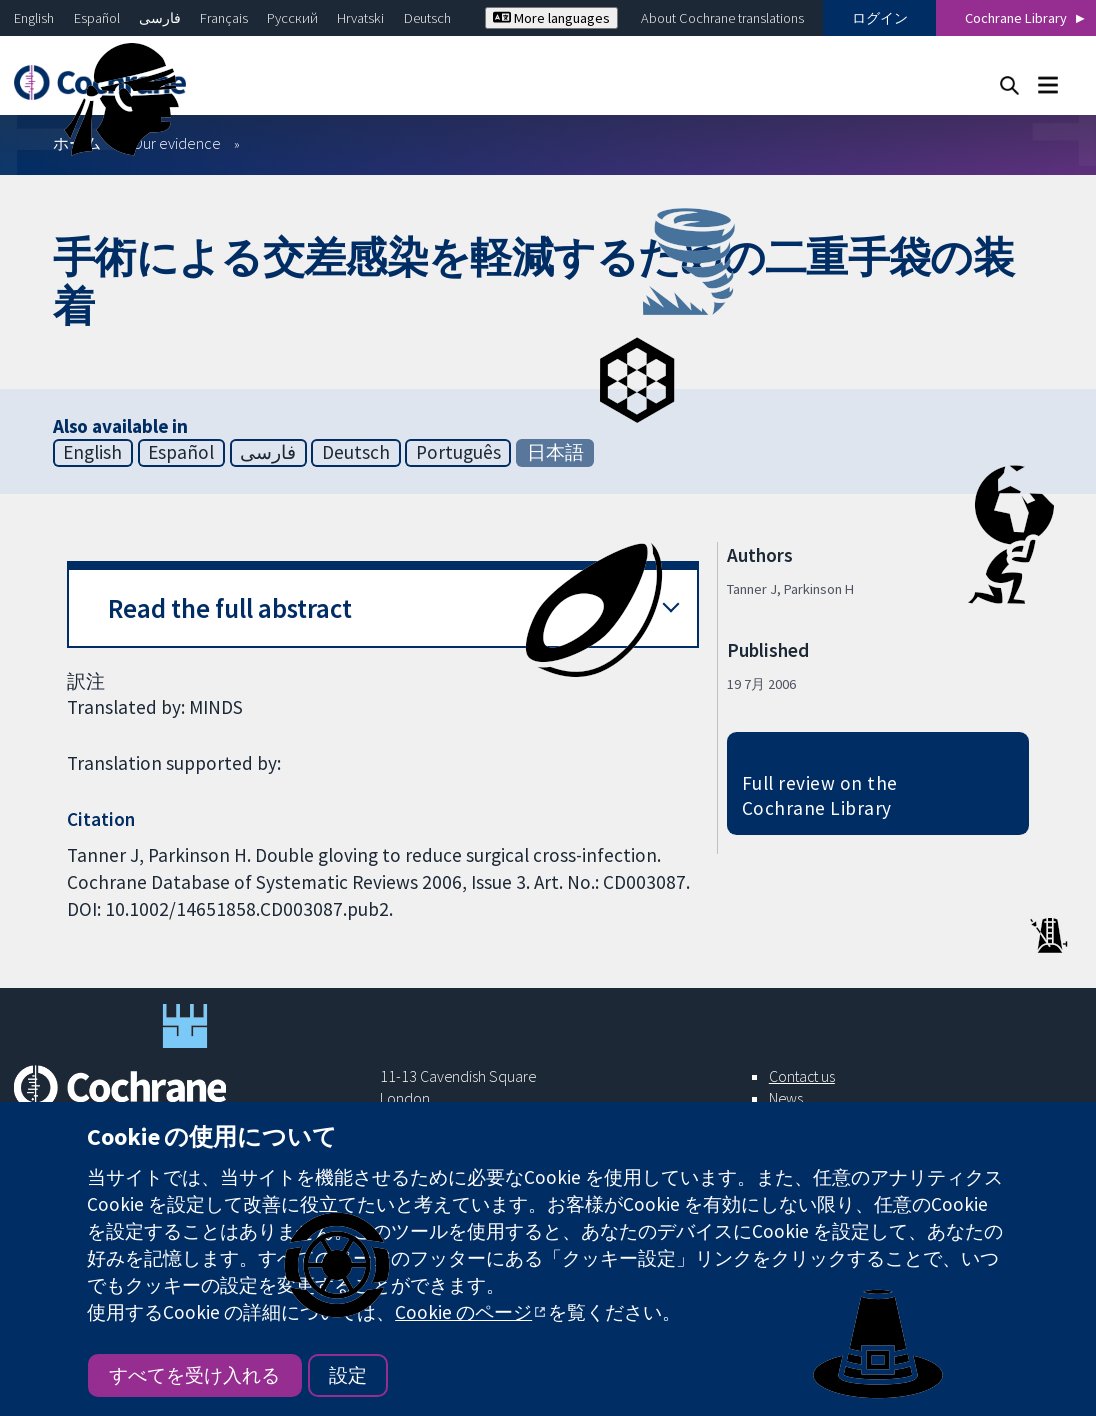 This screenshot has width=1096, height=1416. What do you see at coordinates (185, 1026) in the screenshot?
I see `castle or fortress icon for strategy games` at bounding box center [185, 1026].